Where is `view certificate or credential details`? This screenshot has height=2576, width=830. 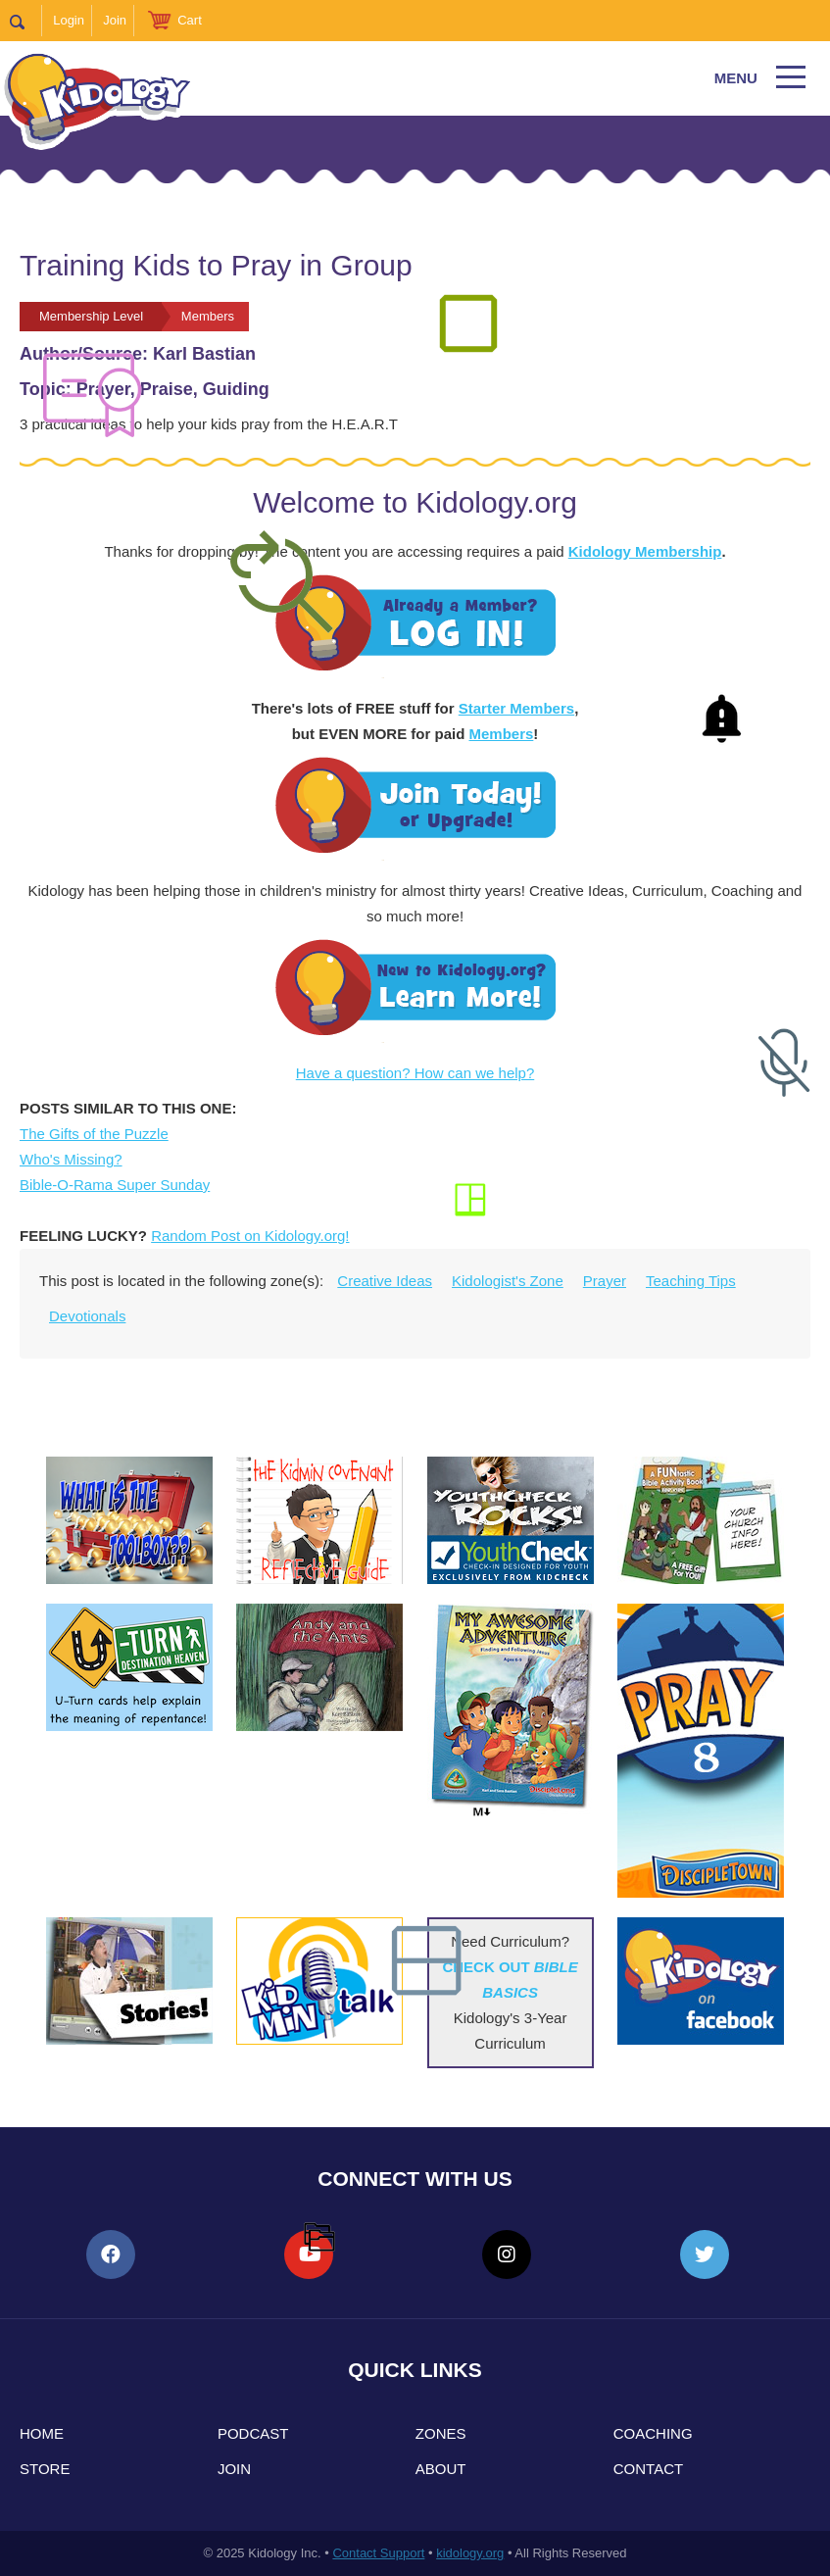
view certificate or credential details is located at coordinates (88, 391).